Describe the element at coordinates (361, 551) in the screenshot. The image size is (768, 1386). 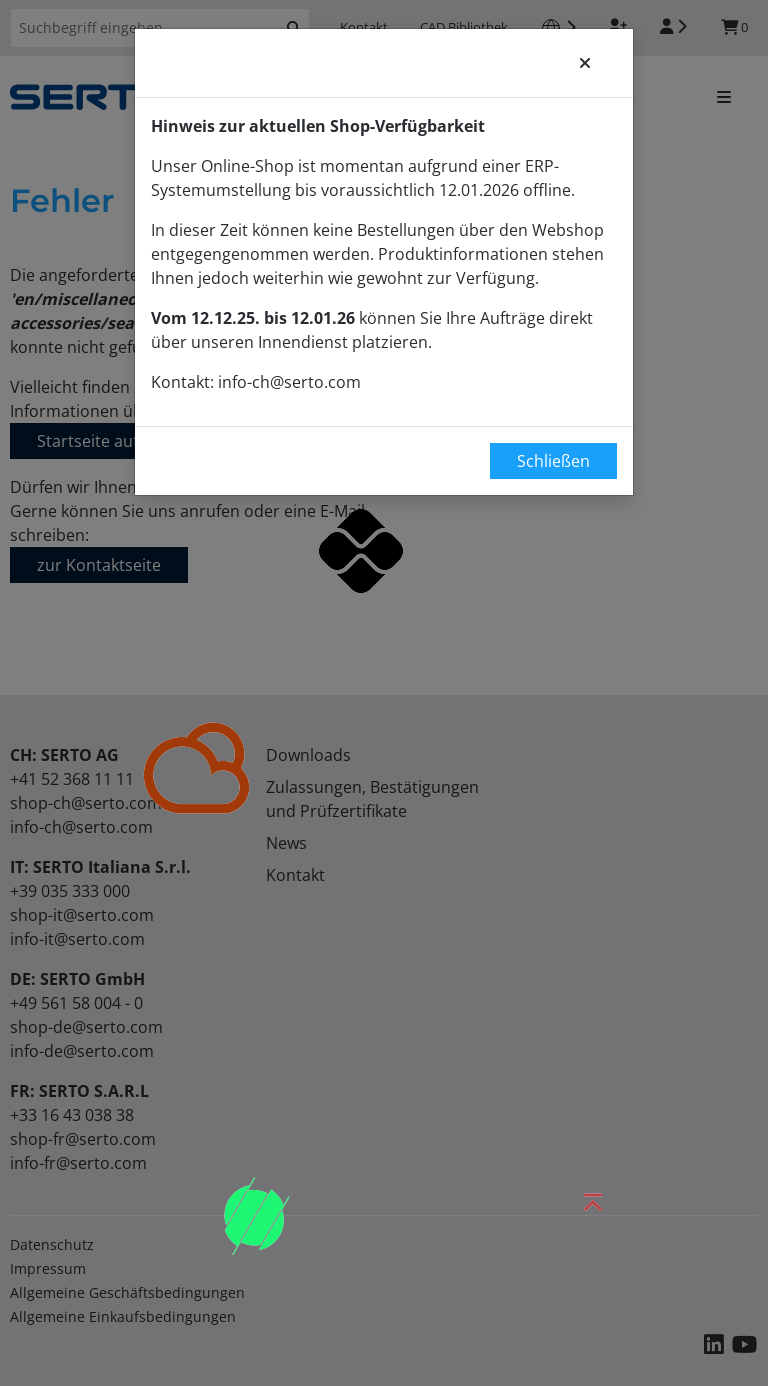
I see `pay with pix instant payment` at that location.